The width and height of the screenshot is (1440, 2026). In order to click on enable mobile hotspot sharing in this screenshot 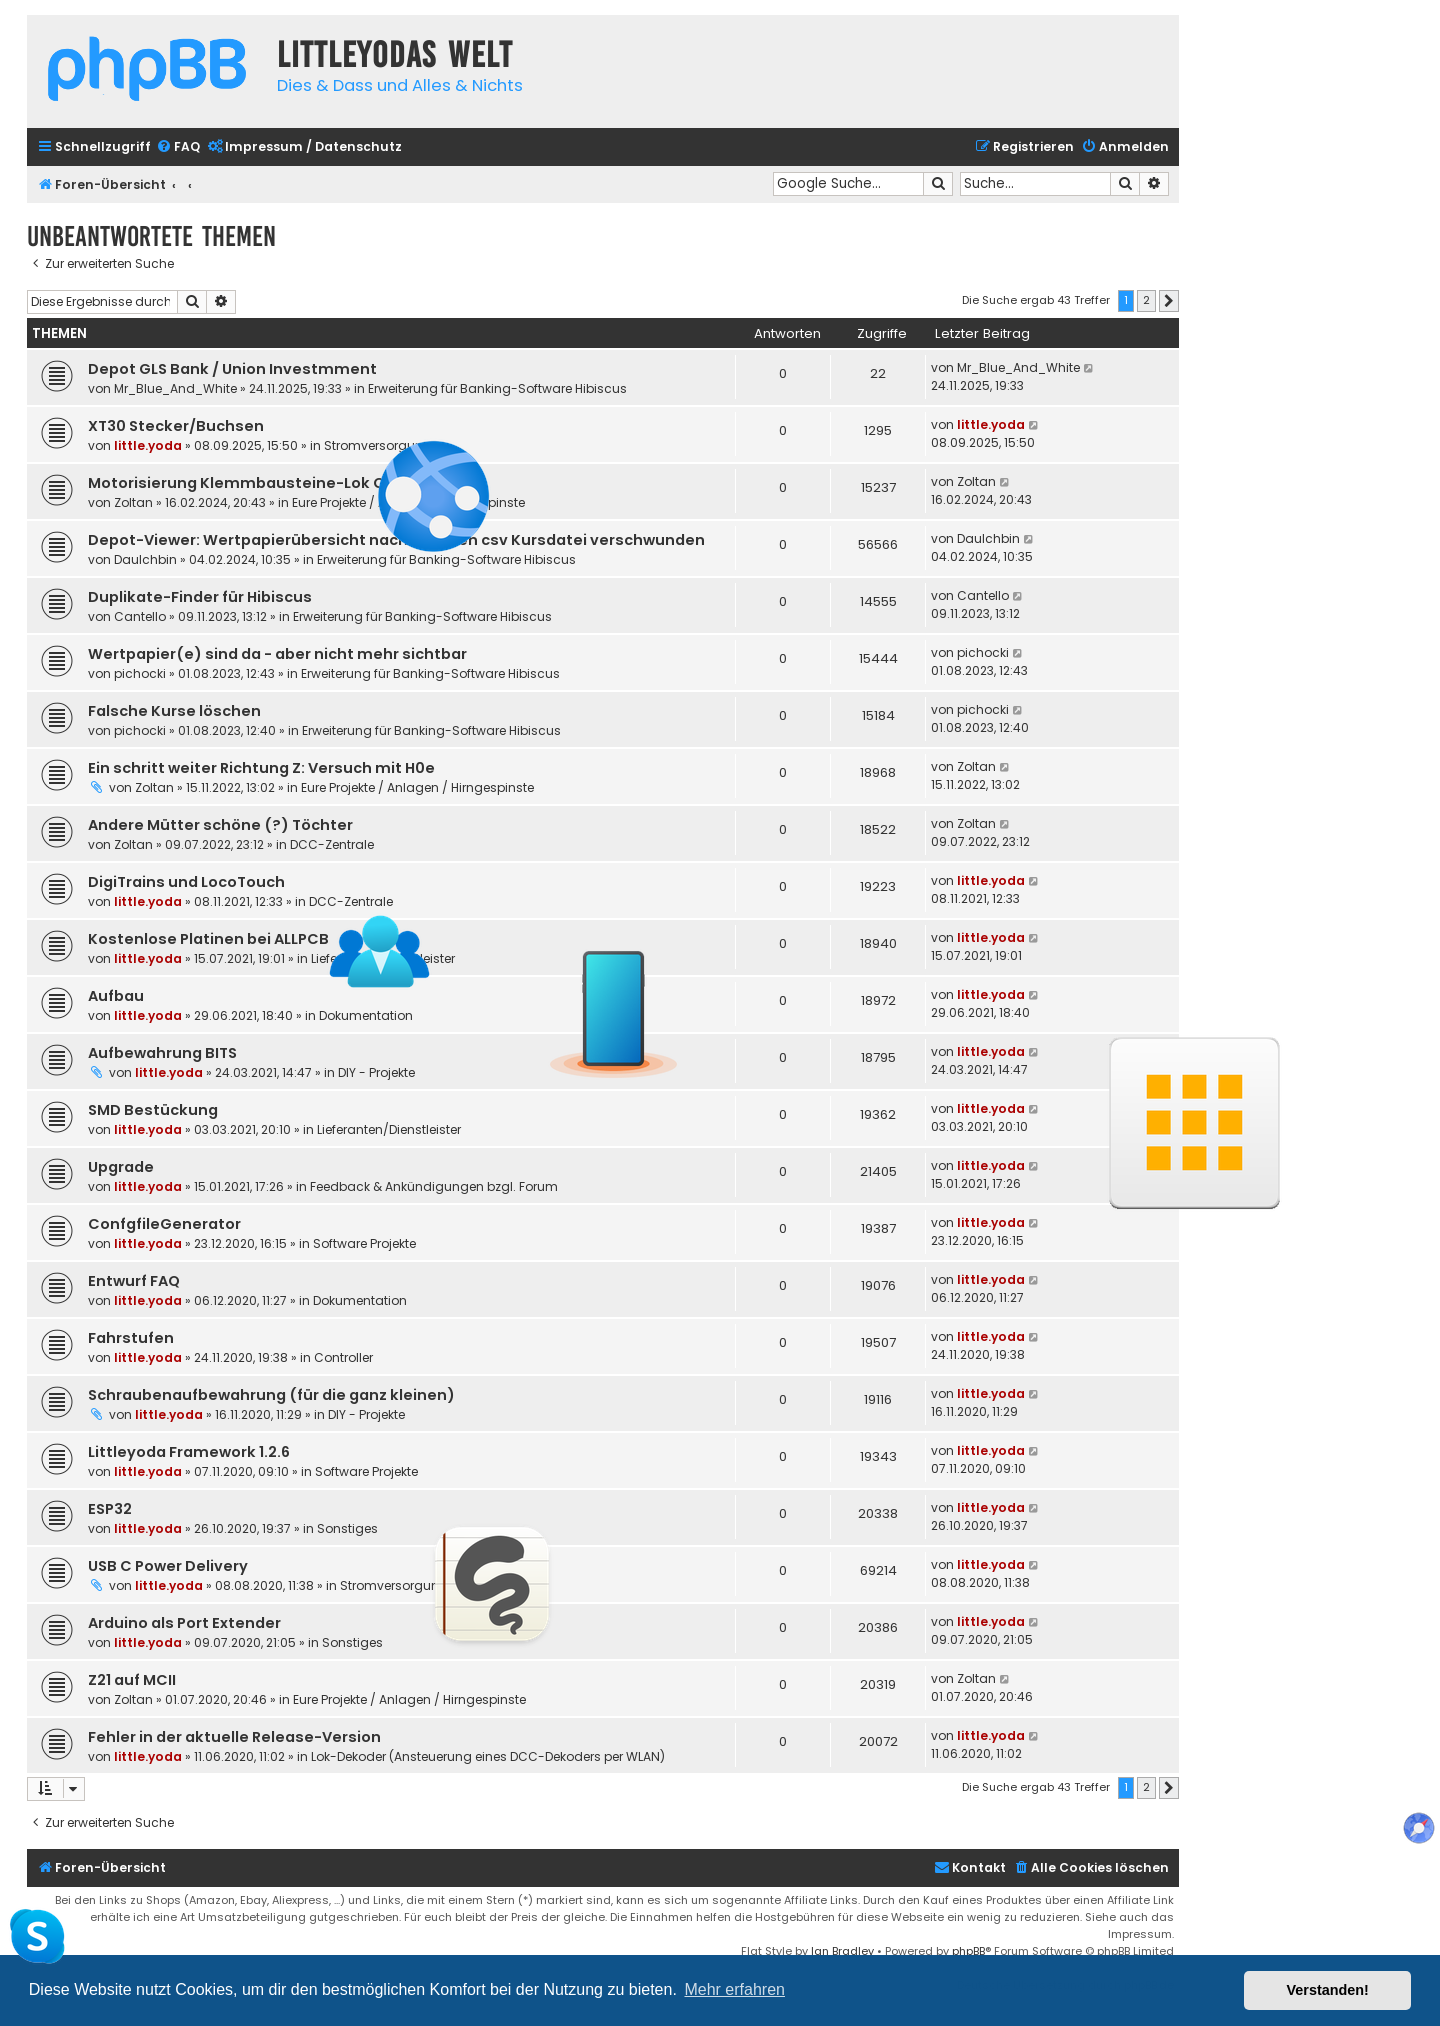, I will do `click(613, 1014)`.